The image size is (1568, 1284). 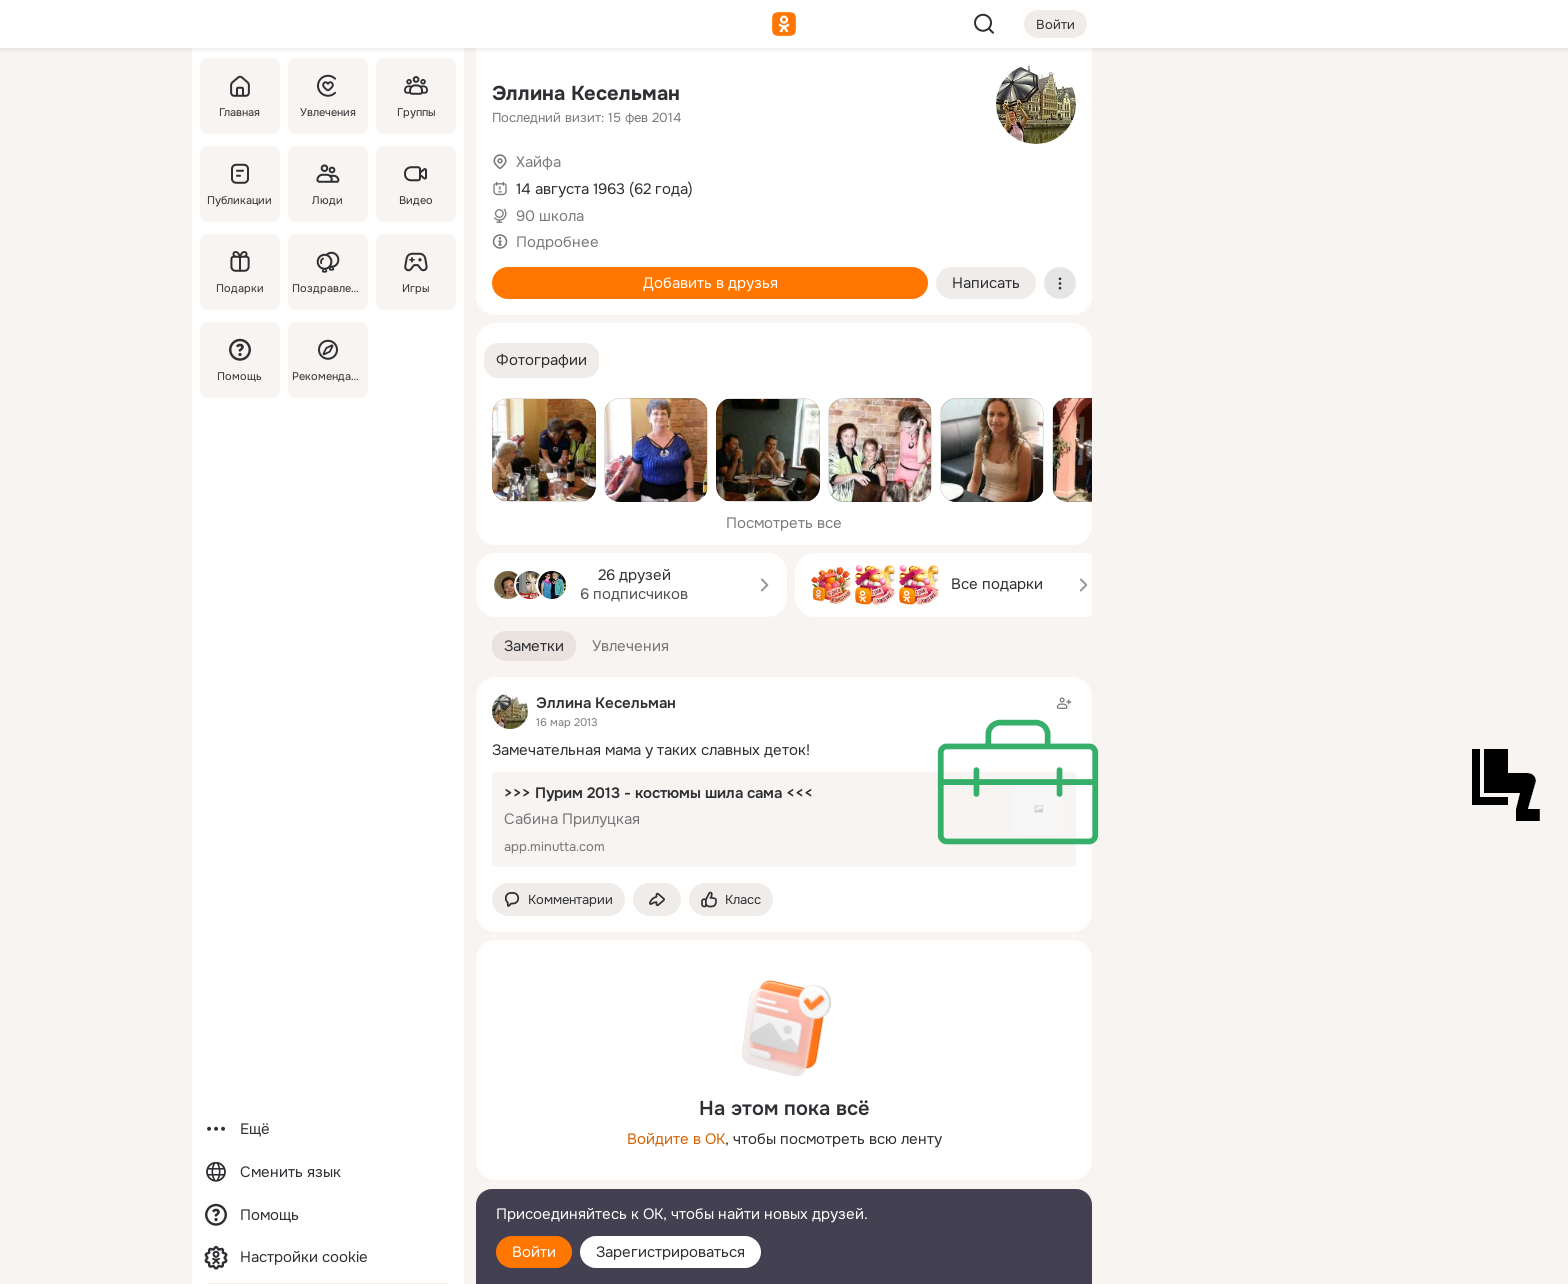 What do you see at coordinates (1018, 788) in the screenshot?
I see `access tools and utilities` at bounding box center [1018, 788].